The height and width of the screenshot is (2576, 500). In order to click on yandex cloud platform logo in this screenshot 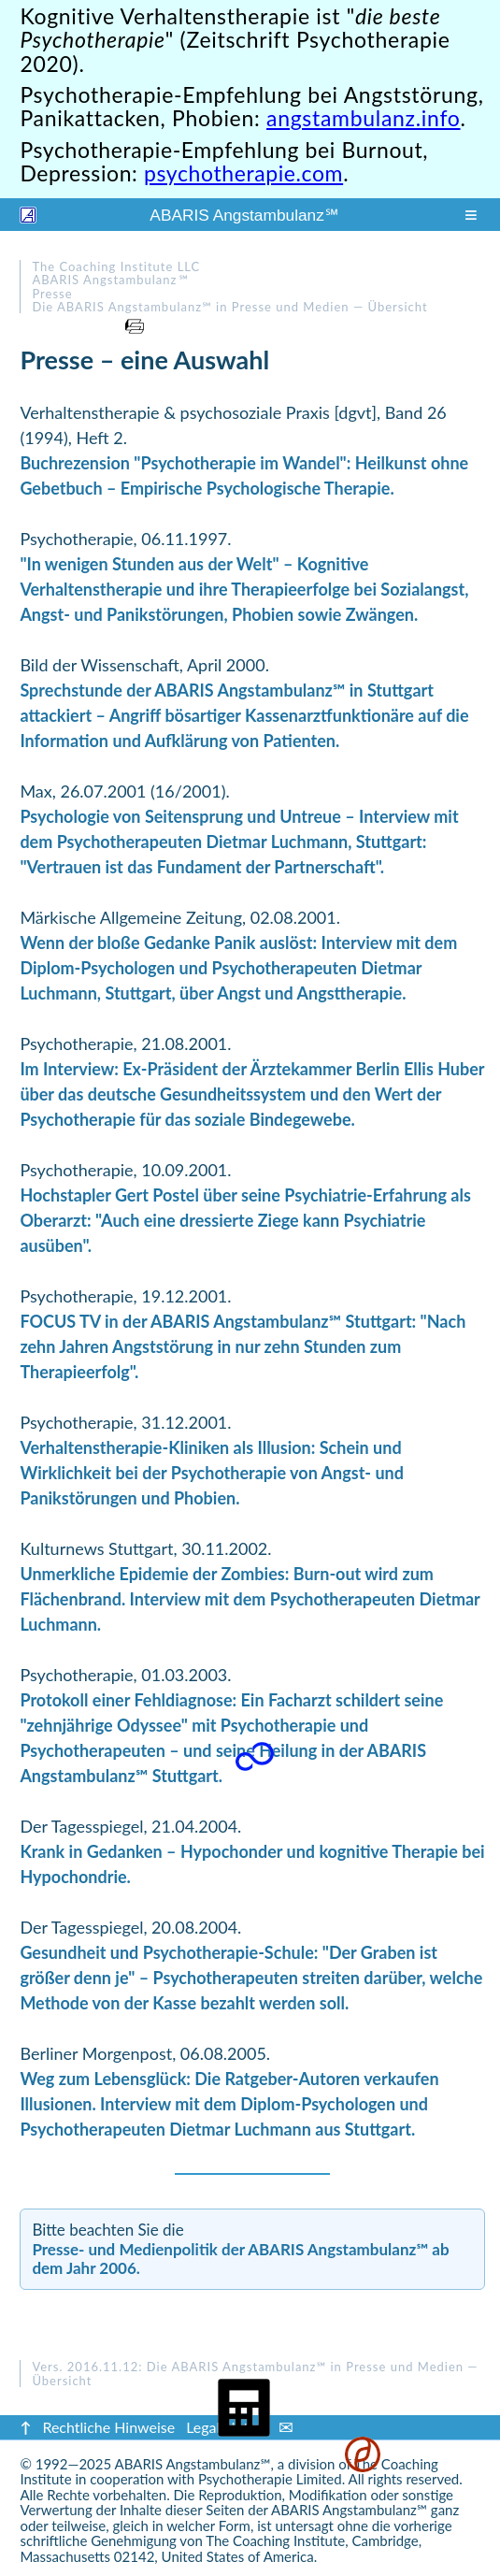, I will do `click(363, 2454)`.